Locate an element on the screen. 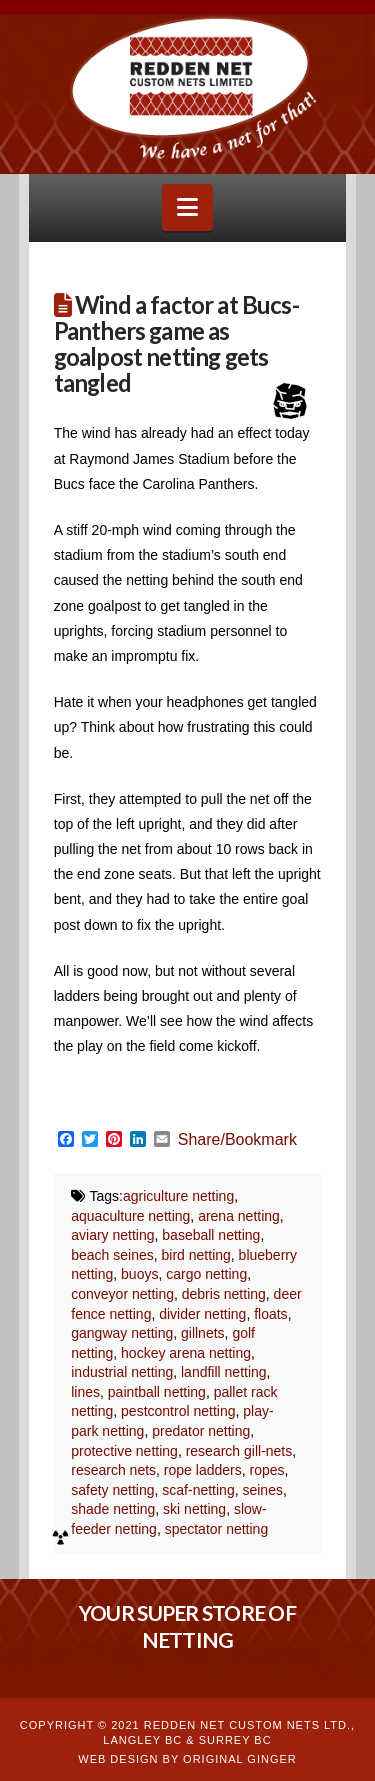 Image resolution: width=375 pixels, height=1781 pixels. select golem character or unit is located at coordinates (290, 401).